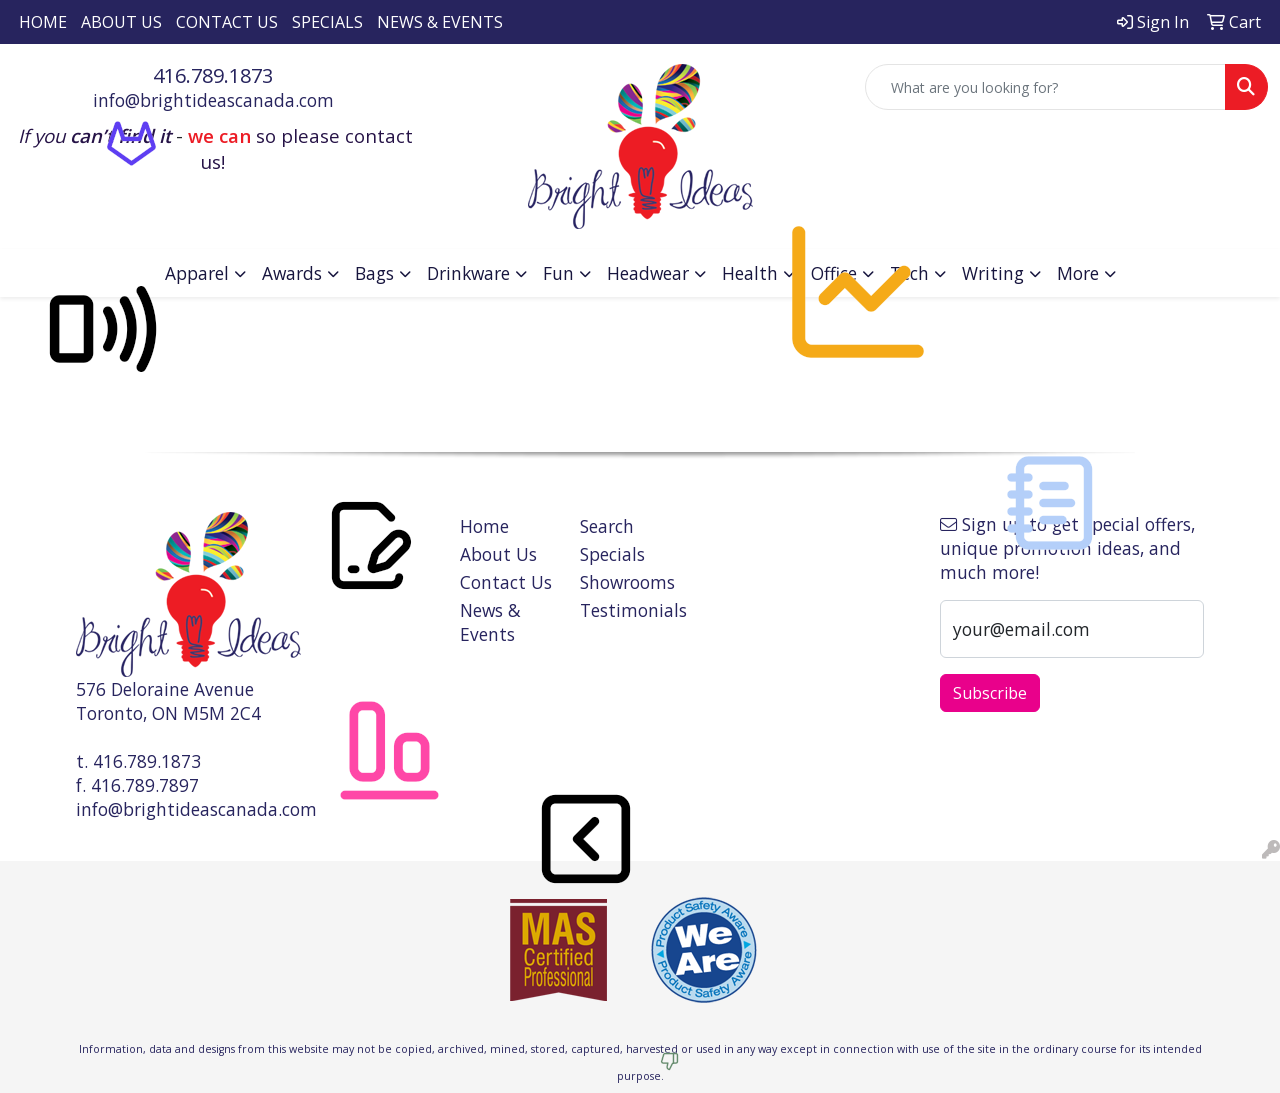  What do you see at coordinates (389, 750) in the screenshot?
I see `align items to the bottom edge` at bounding box center [389, 750].